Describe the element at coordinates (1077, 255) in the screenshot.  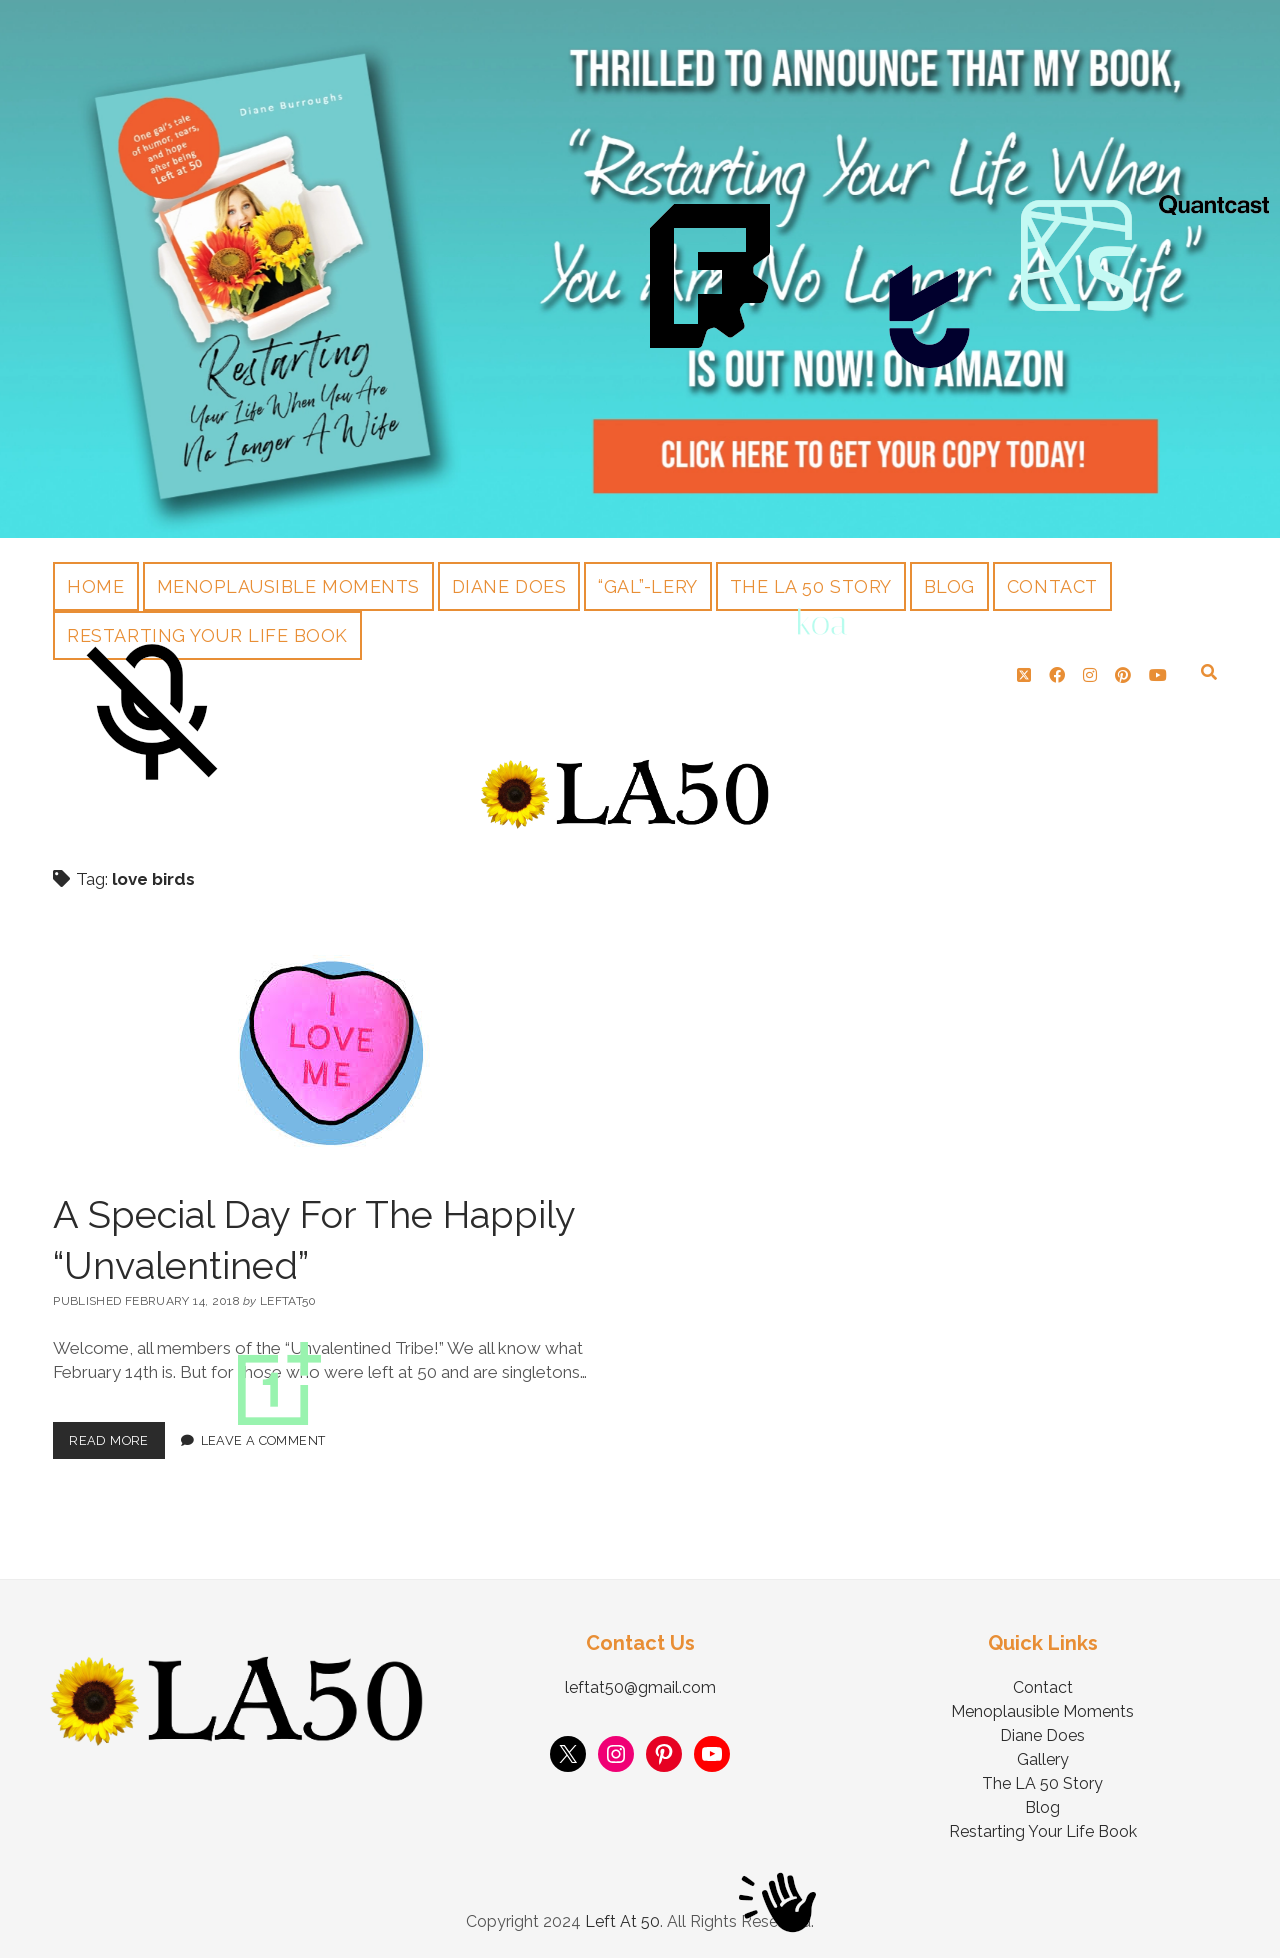
I see `visit the Spyderide website or app` at that location.